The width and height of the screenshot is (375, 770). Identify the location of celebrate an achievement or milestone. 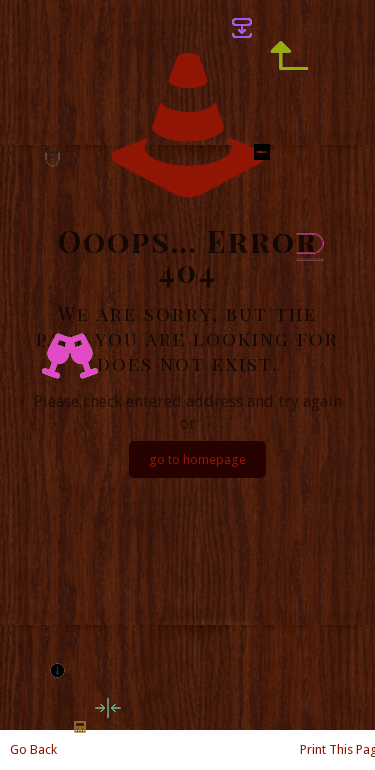
(70, 356).